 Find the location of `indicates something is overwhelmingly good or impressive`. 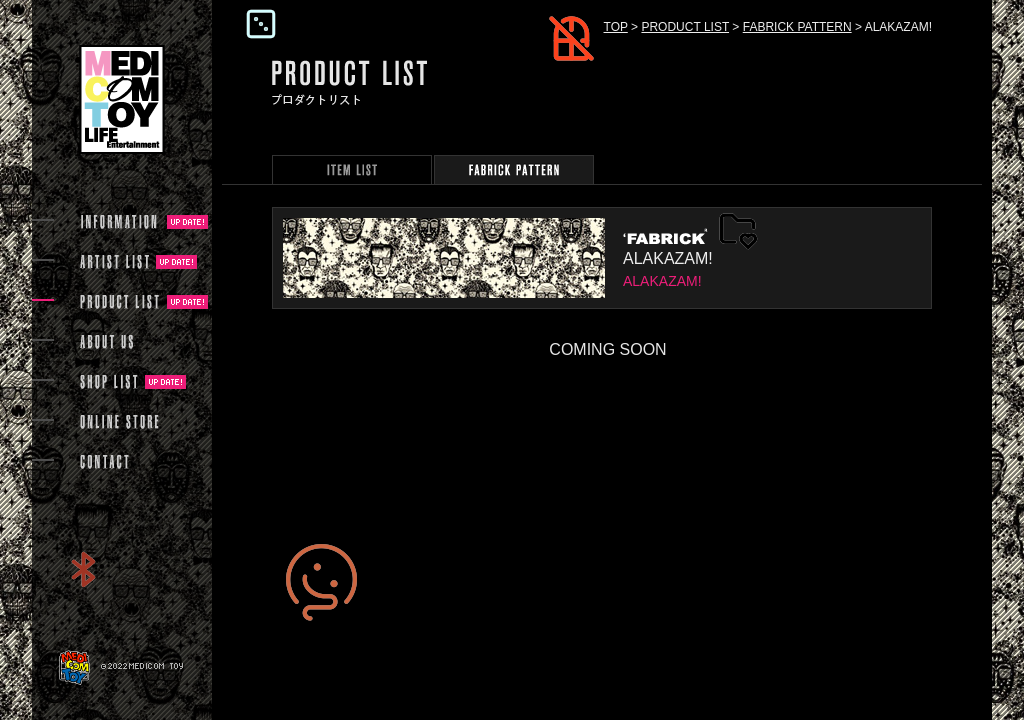

indicates something is overwhelmingly good or impressive is located at coordinates (321, 579).